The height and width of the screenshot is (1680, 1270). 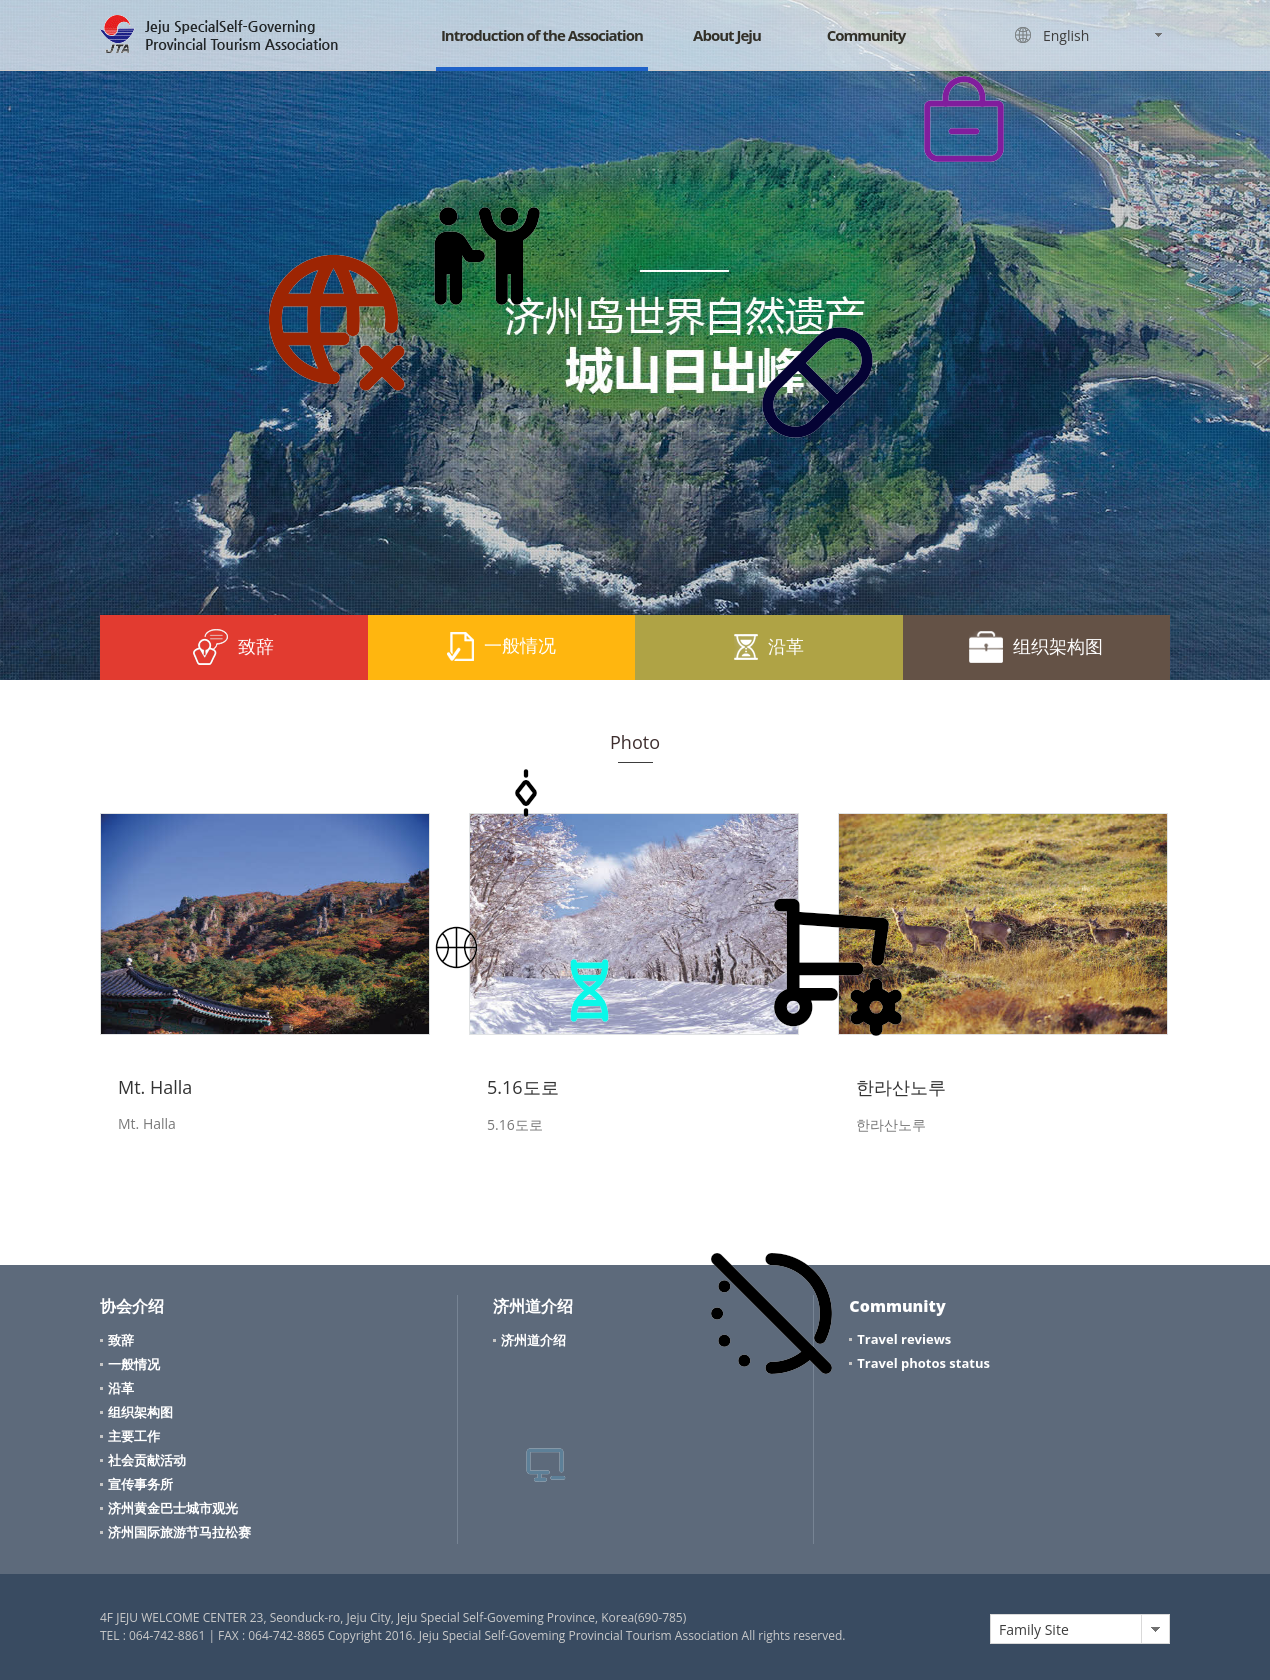 I want to click on indicates no internet connection, so click(x=333, y=319).